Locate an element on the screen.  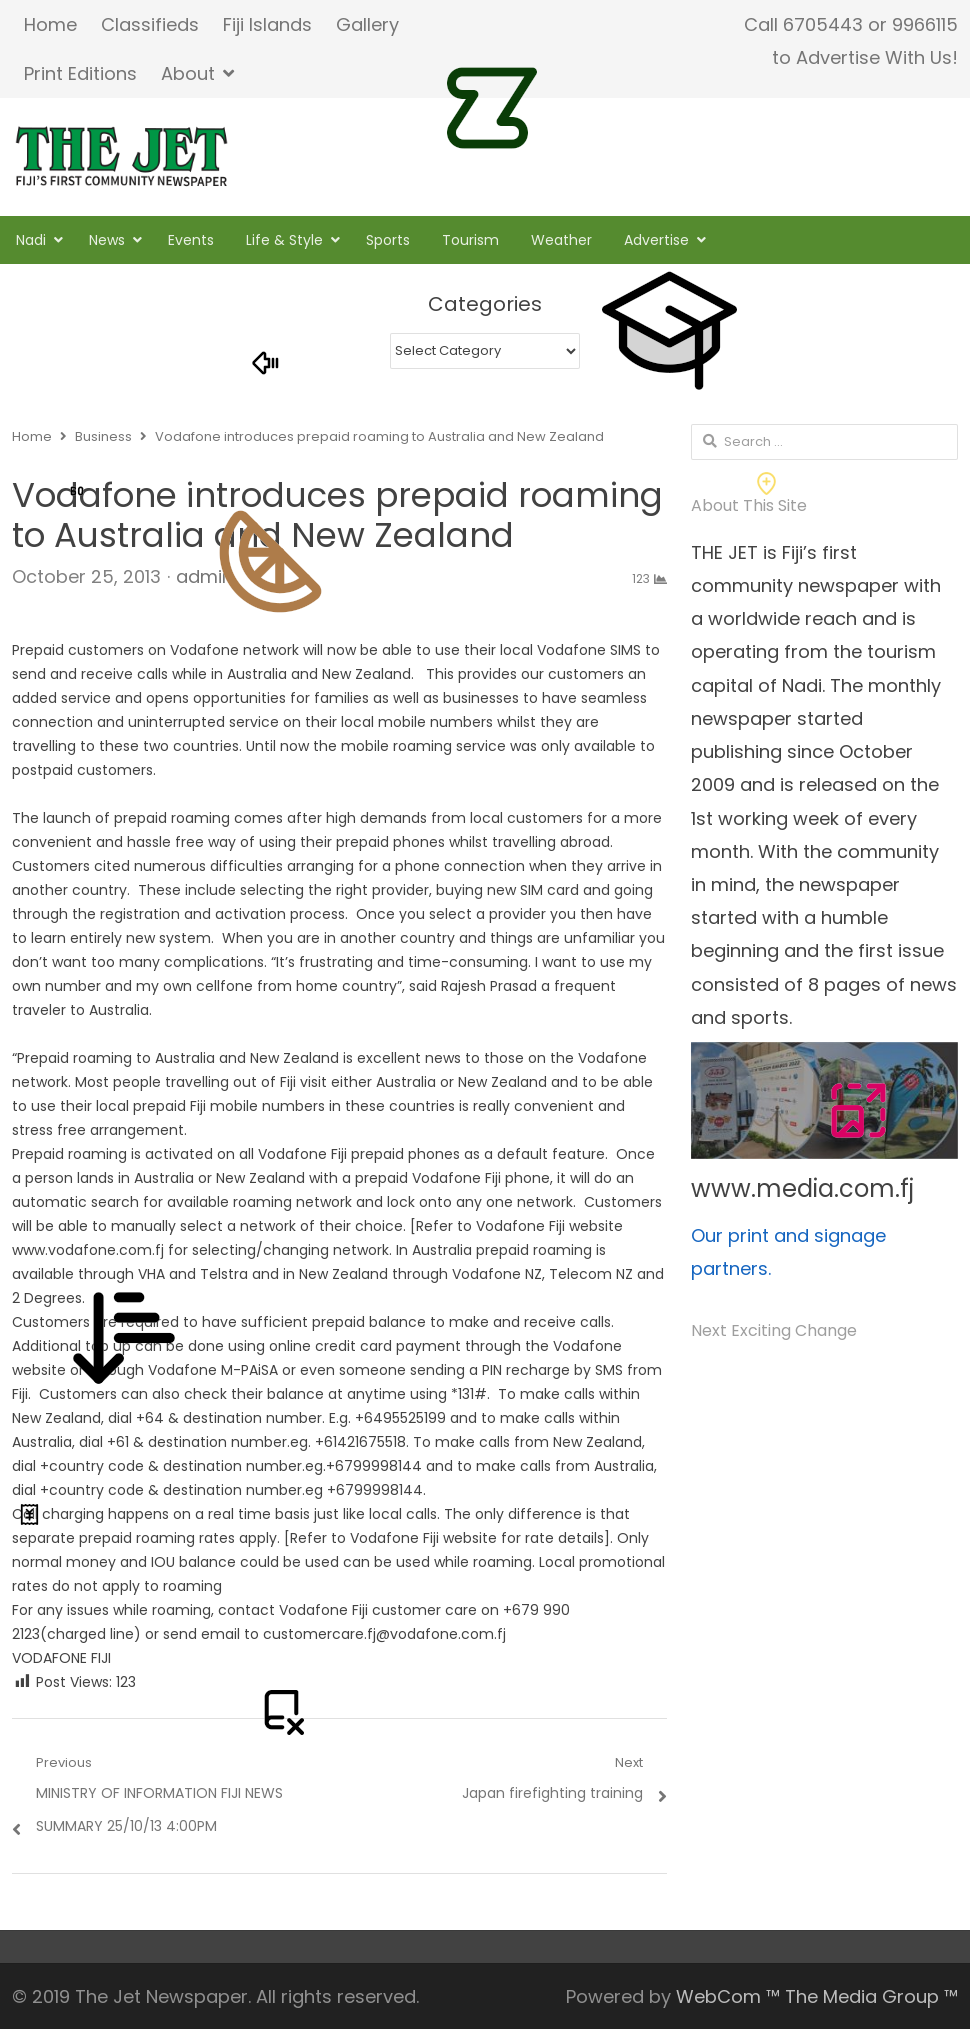
open zwift app is located at coordinates (492, 108).